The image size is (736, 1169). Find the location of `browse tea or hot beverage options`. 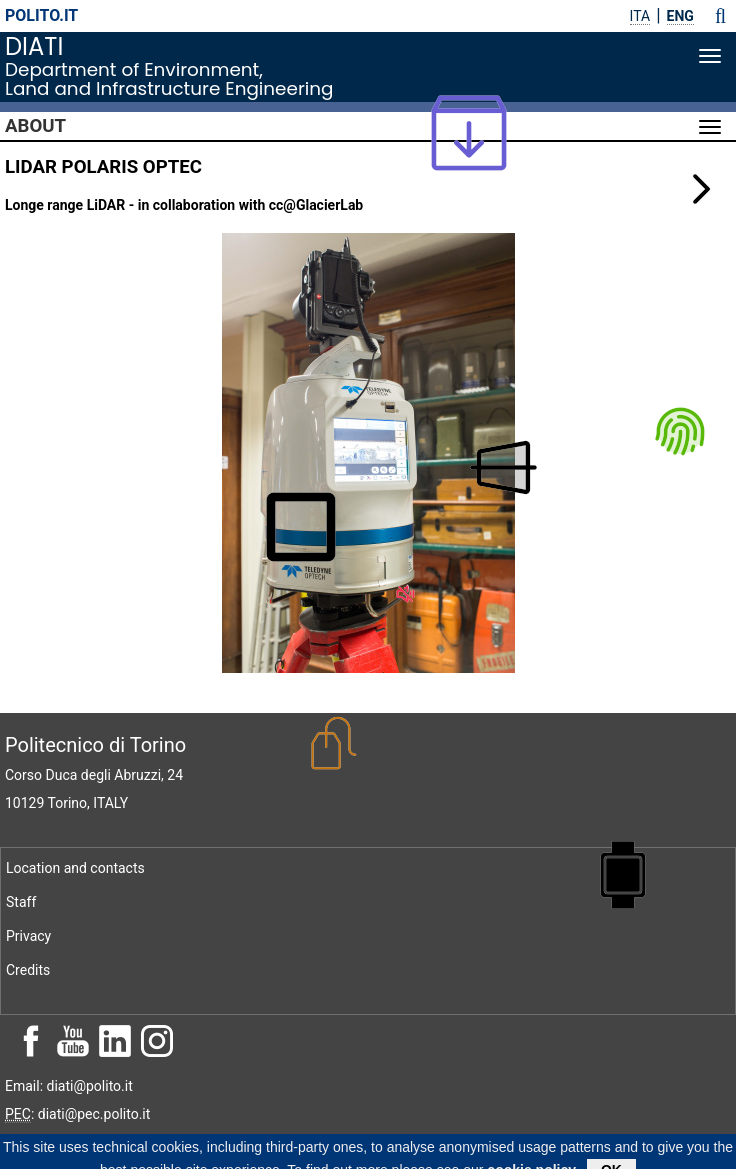

browse tea or hot beverage options is located at coordinates (332, 745).